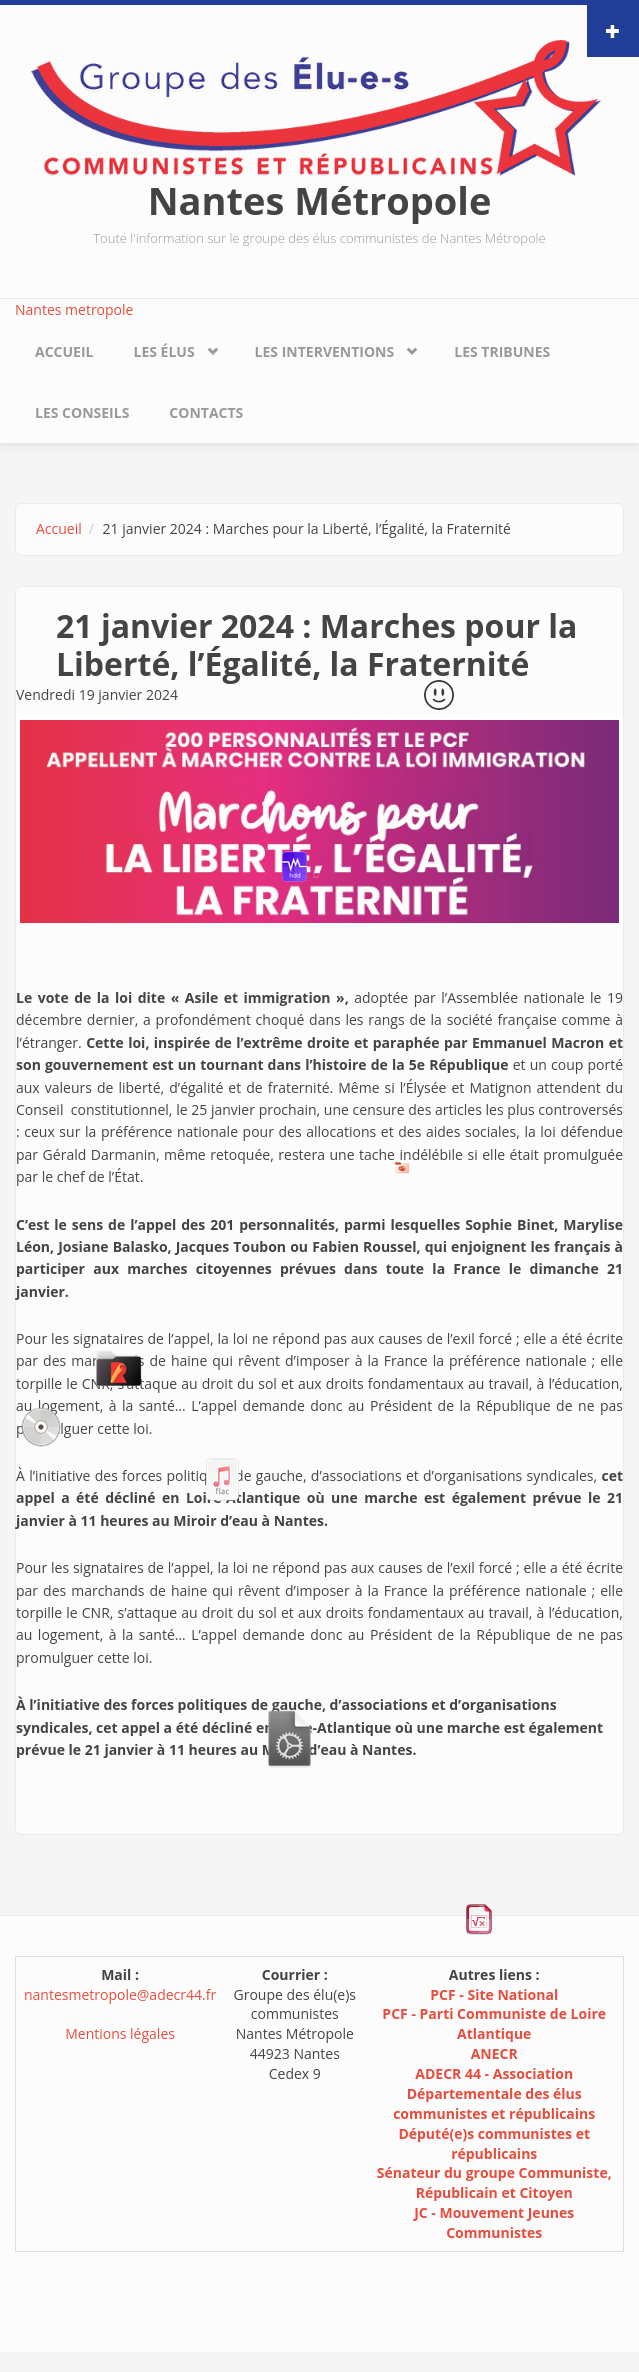 This screenshot has width=639, height=2372. Describe the element at coordinates (222, 1479) in the screenshot. I see `a FLAC audio file` at that location.